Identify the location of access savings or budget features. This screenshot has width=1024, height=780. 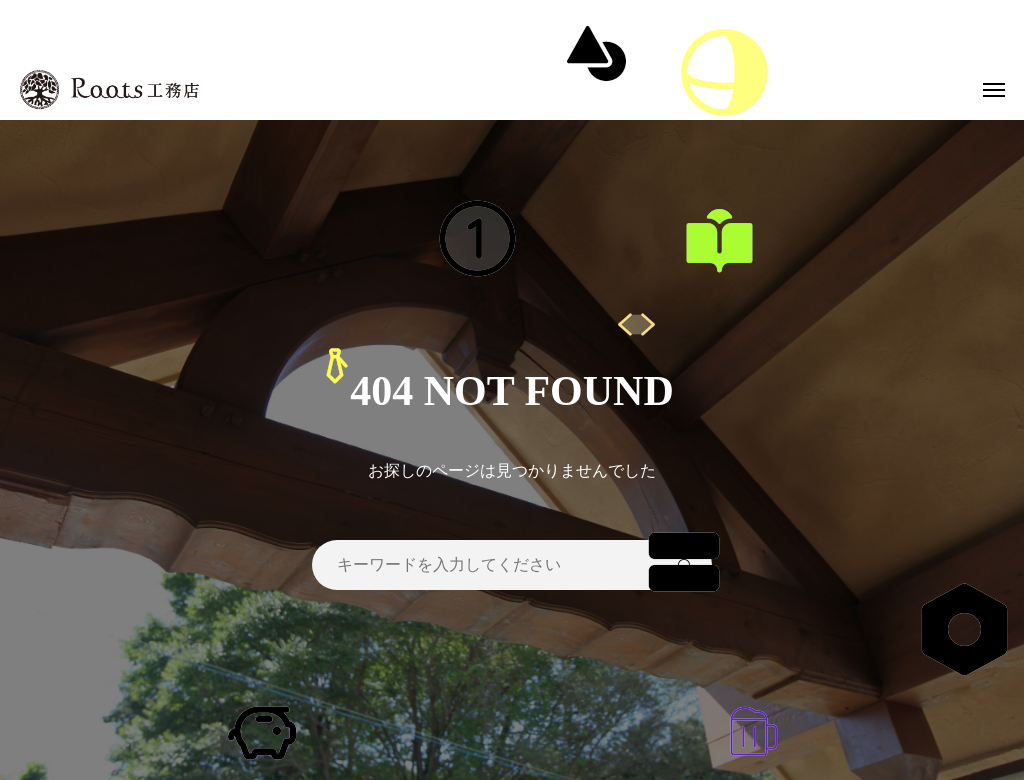
(262, 733).